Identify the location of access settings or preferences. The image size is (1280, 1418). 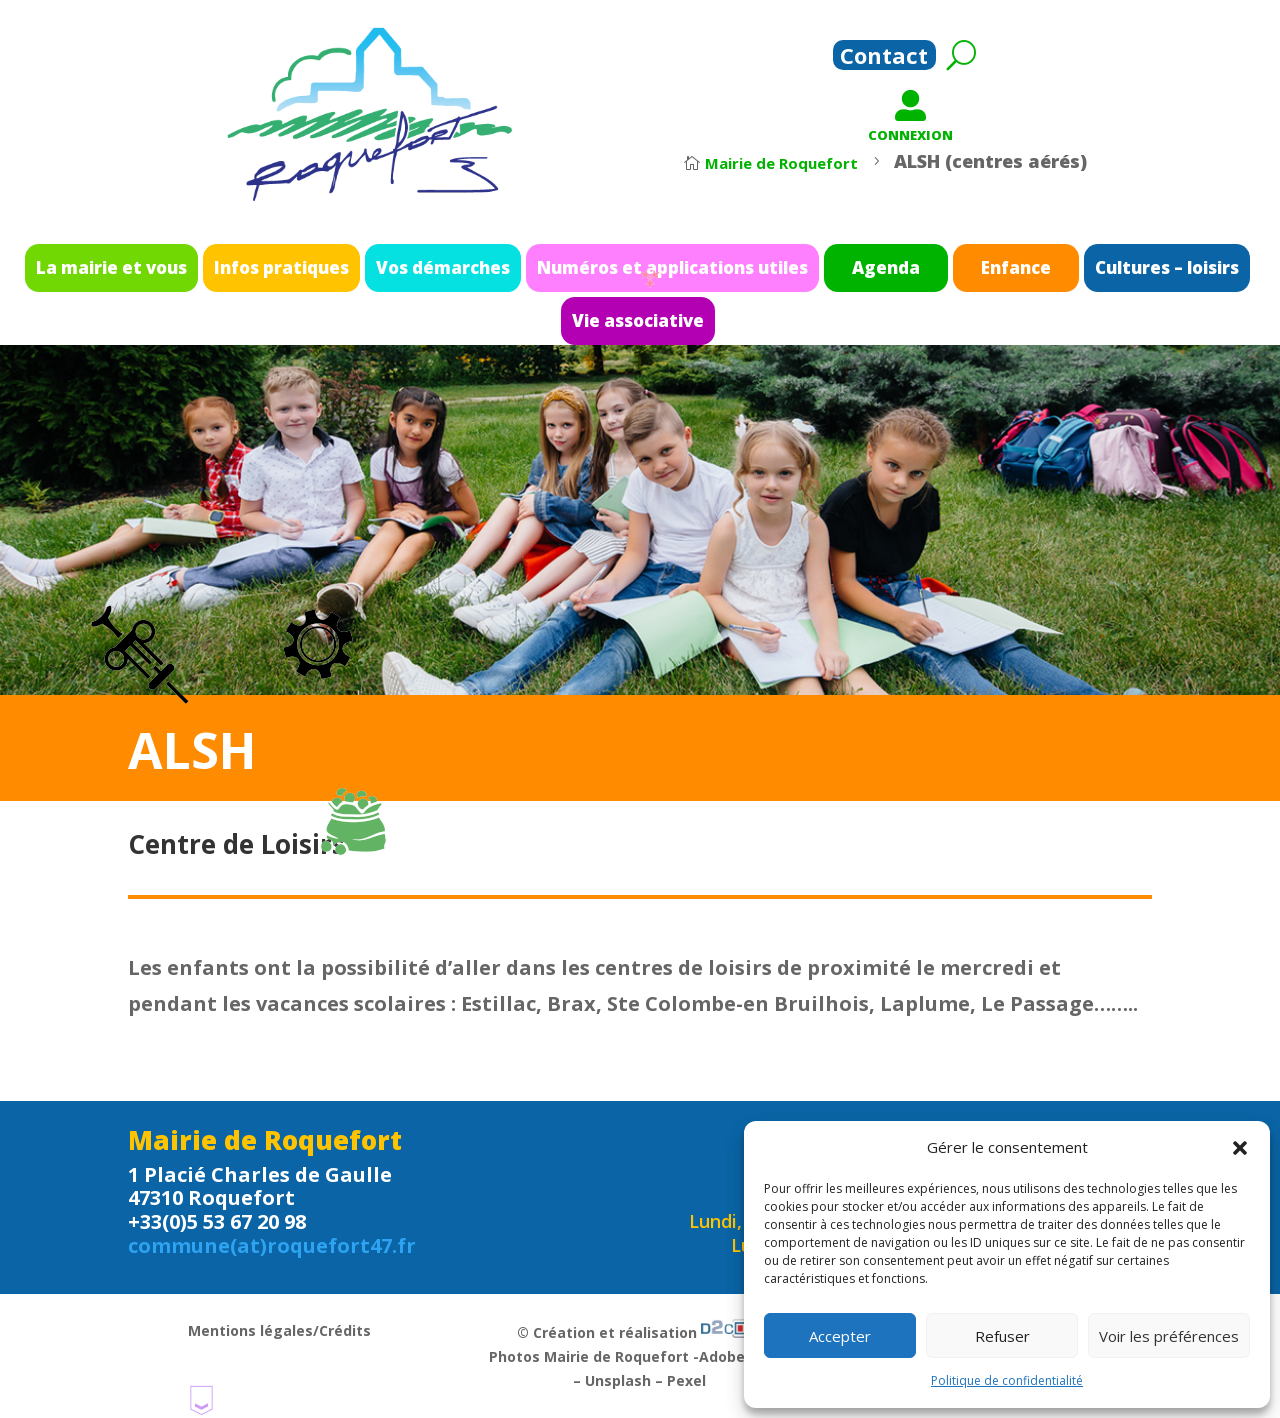
(318, 644).